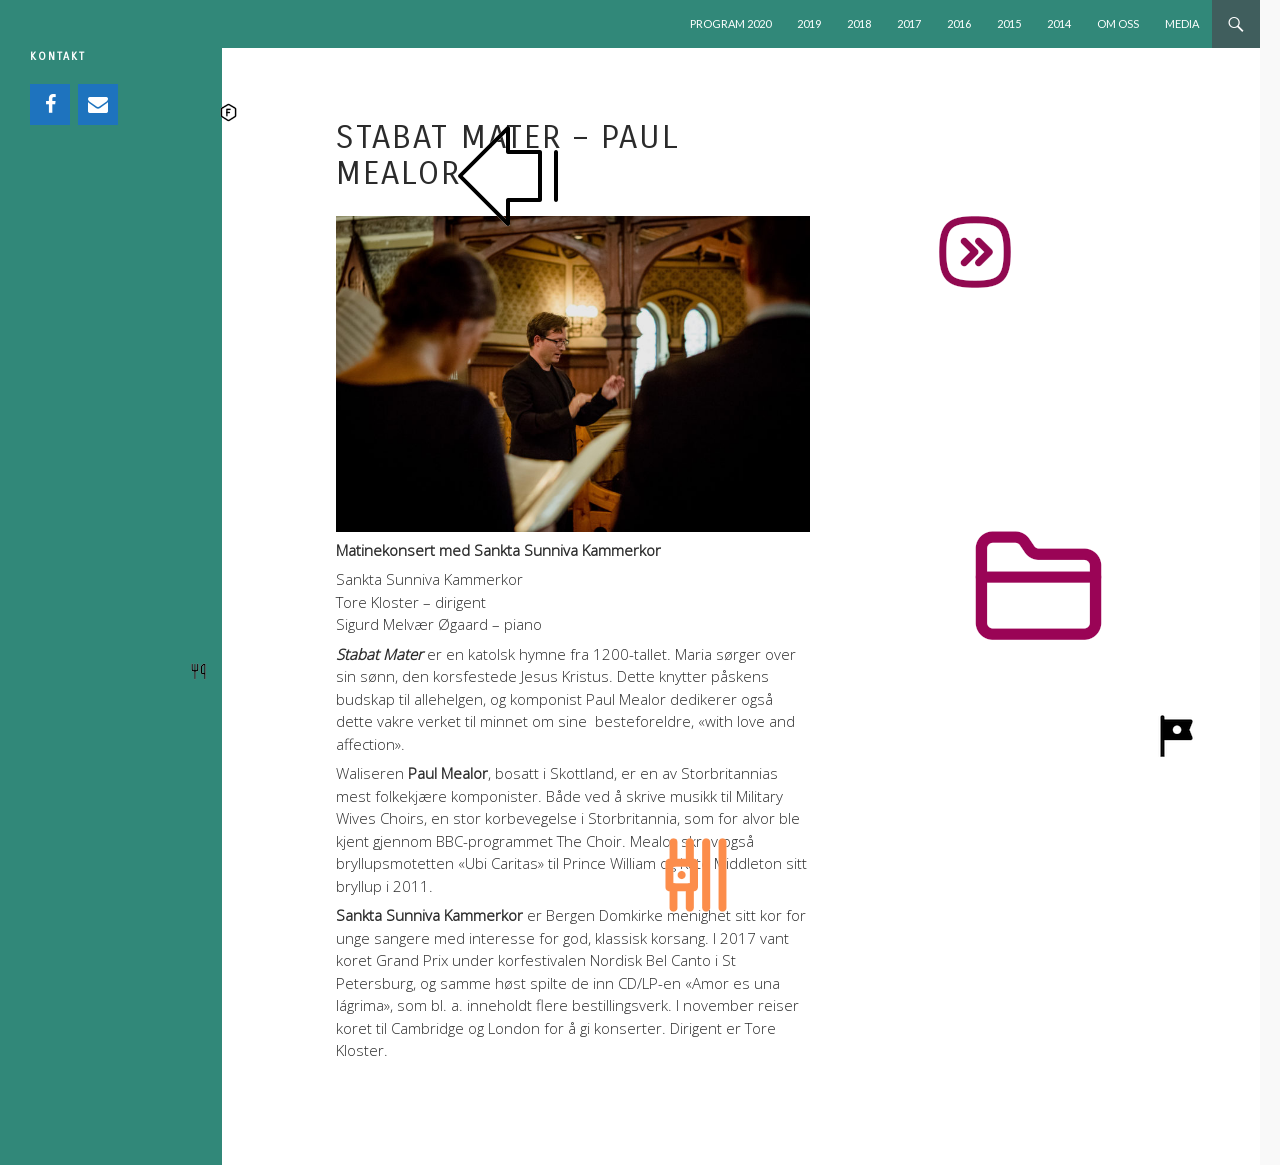 Image resolution: width=1280 pixels, height=1165 pixels. What do you see at coordinates (198, 671) in the screenshot?
I see `browse restaurants or dining options` at bounding box center [198, 671].